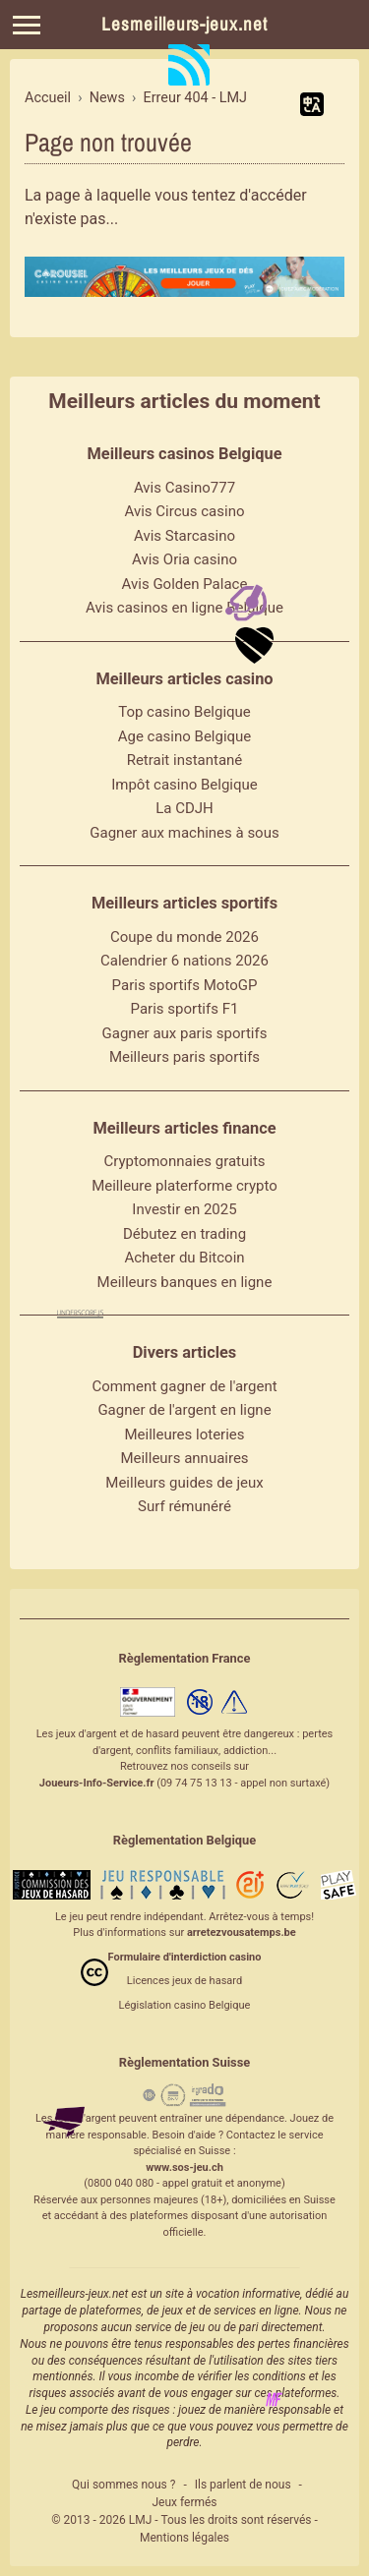  I want to click on open immersive translate extension, so click(312, 104).